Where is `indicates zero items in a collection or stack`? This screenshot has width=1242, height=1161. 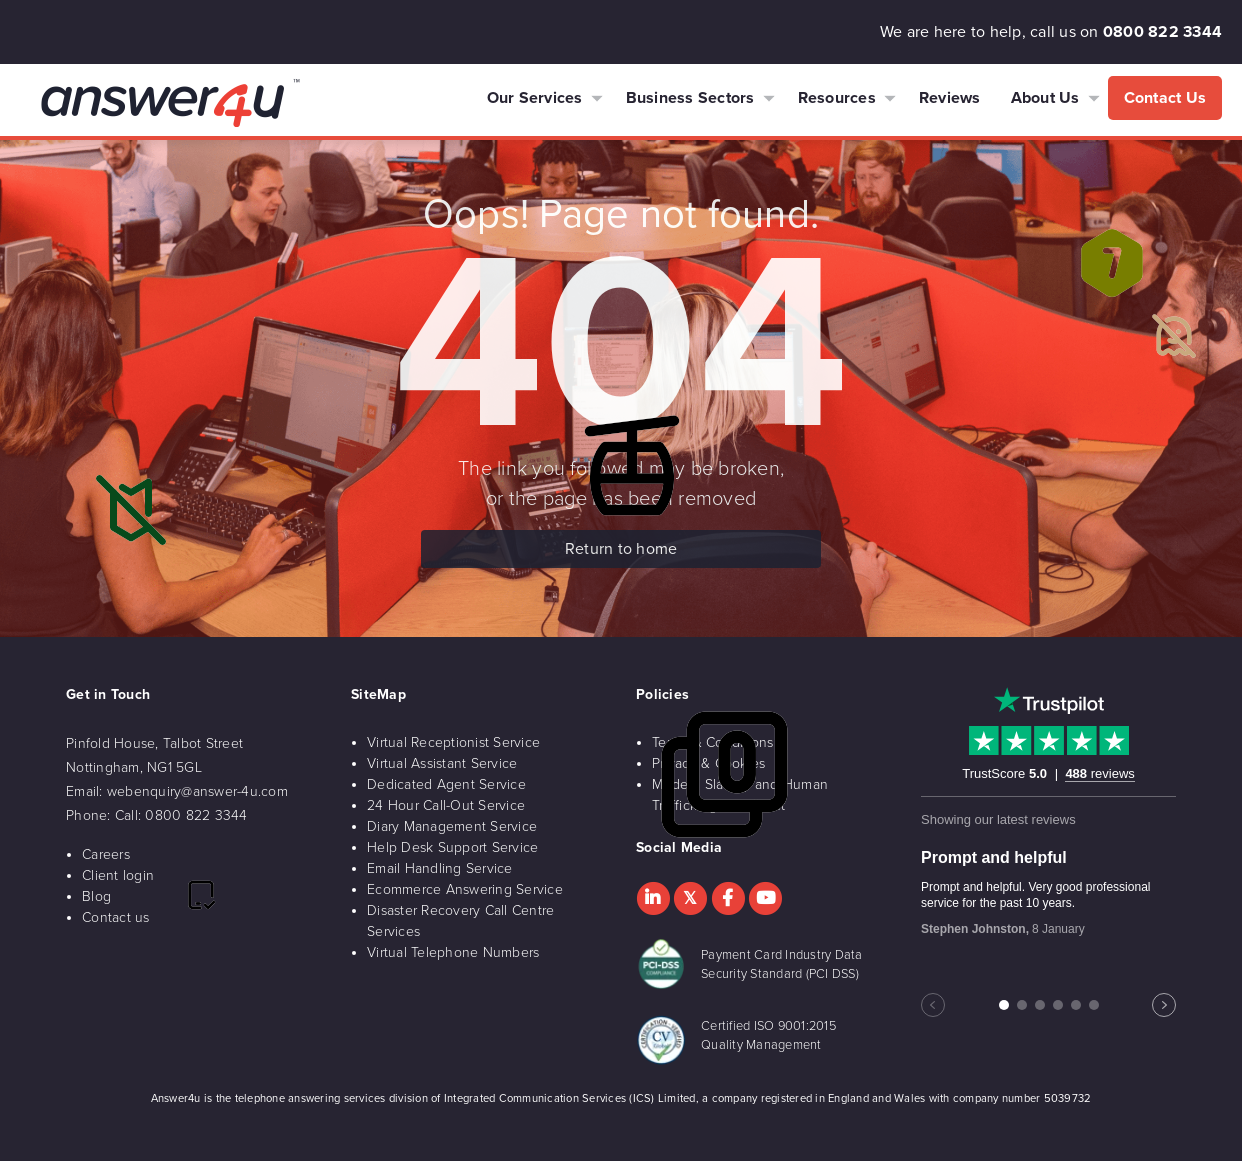 indicates zero items in a collection or stack is located at coordinates (724, 774).